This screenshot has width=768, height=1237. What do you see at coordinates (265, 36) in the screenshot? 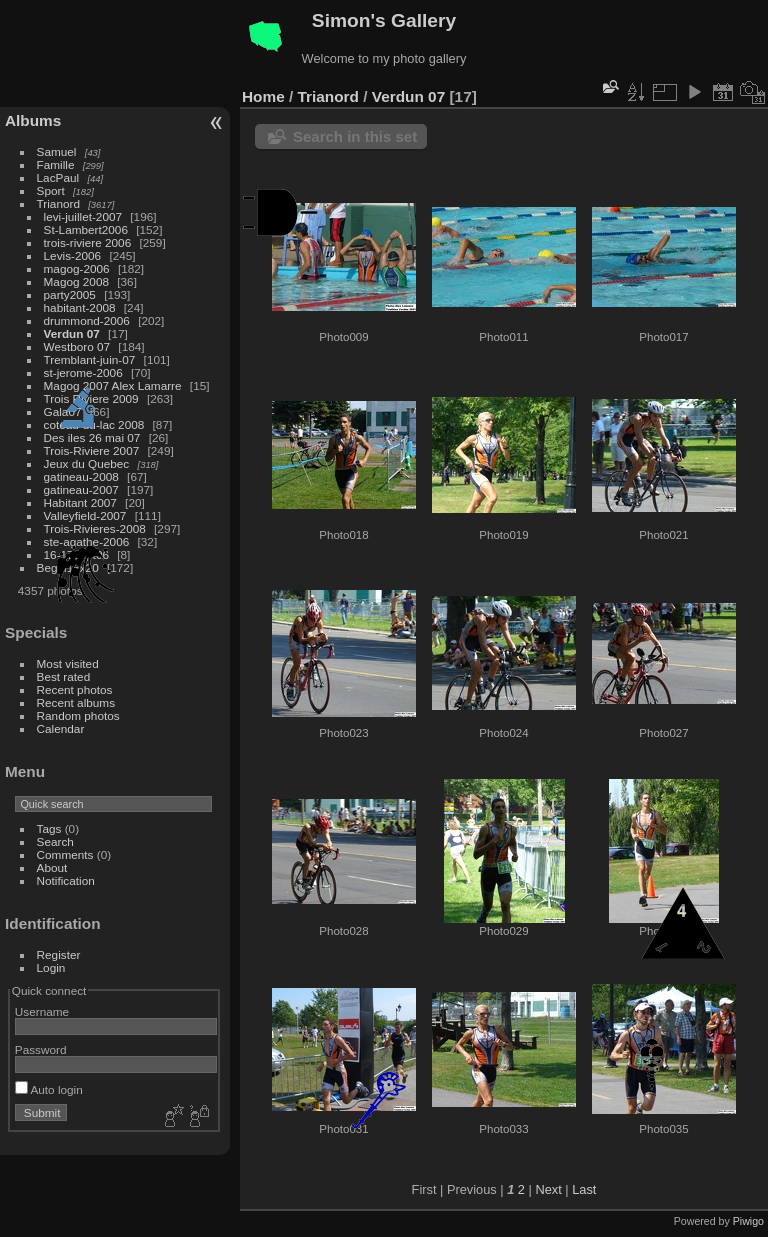
I see `select Poland as your country or region` at bounding box center [265, 36].